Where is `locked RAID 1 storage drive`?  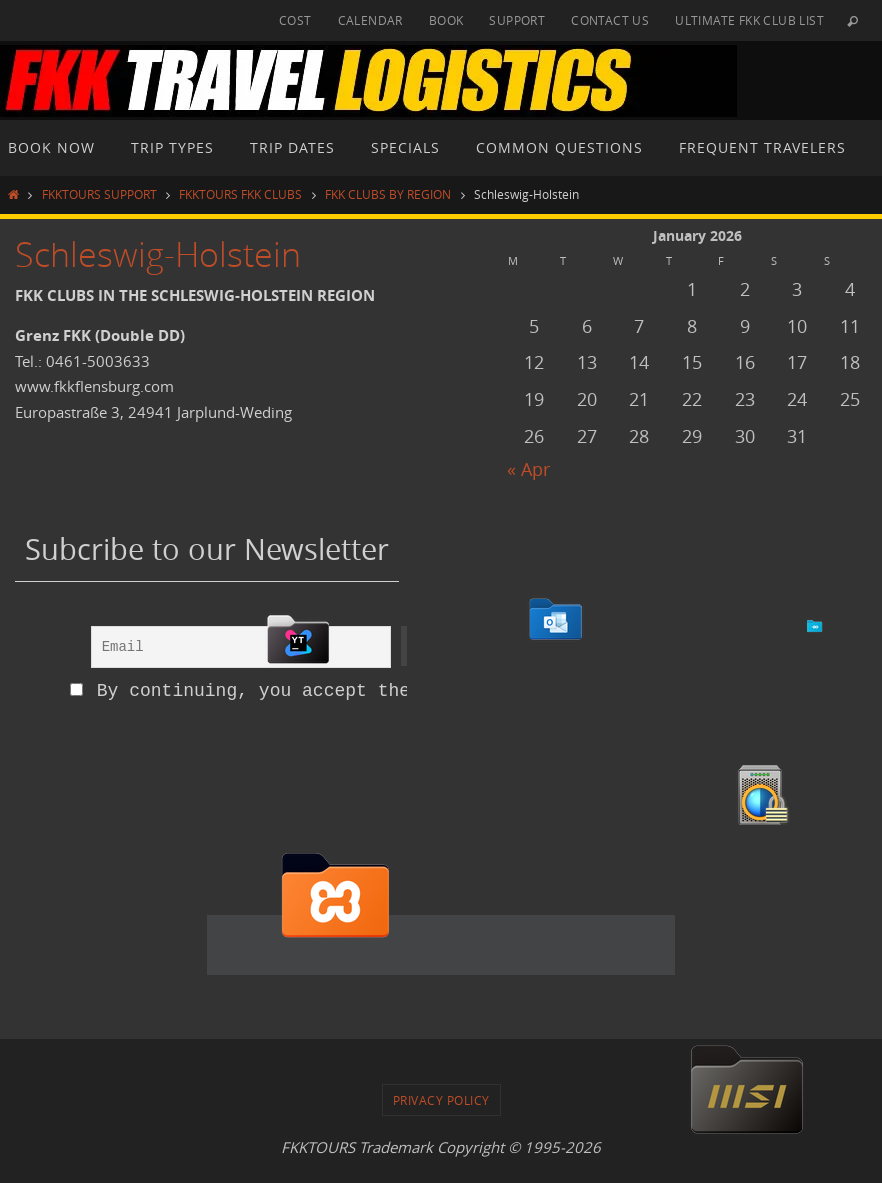
locked RAID 1 storage drive is located at coordinates (760, 795).